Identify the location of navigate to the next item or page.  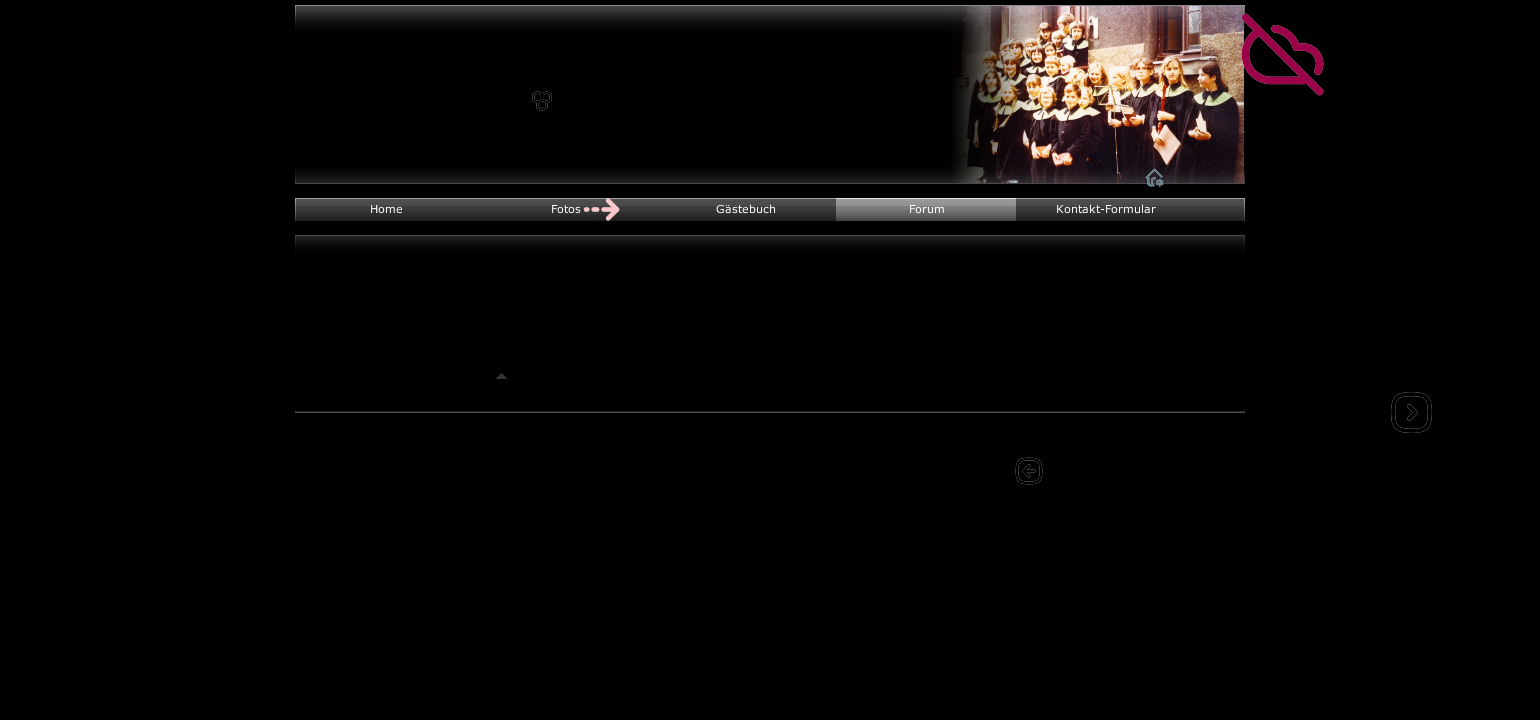
(1411, 412).